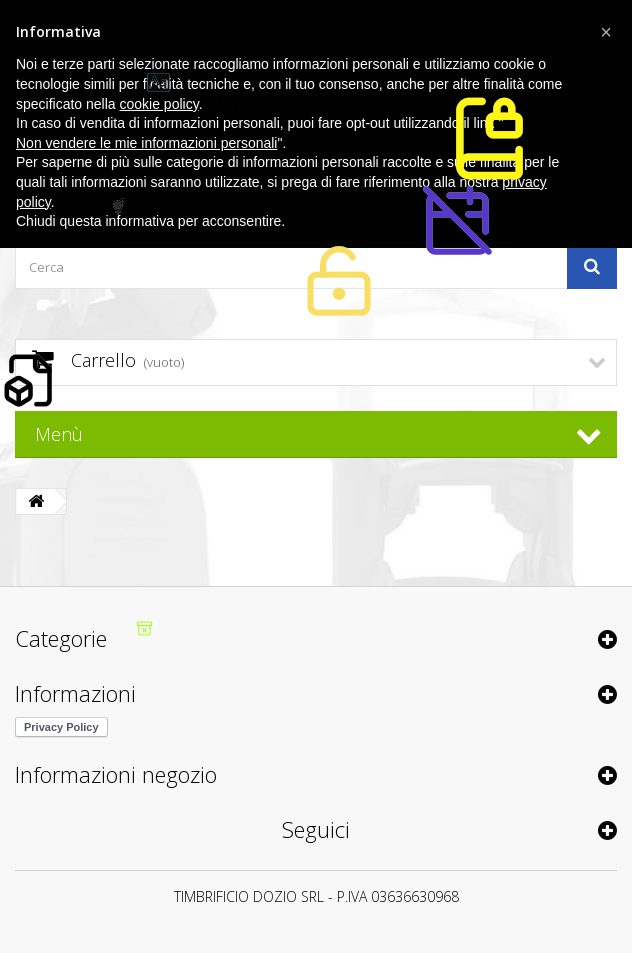 The height and width of the screenshot is (953, 632). I want to click on access a protected or locked document, so click(489, 138).